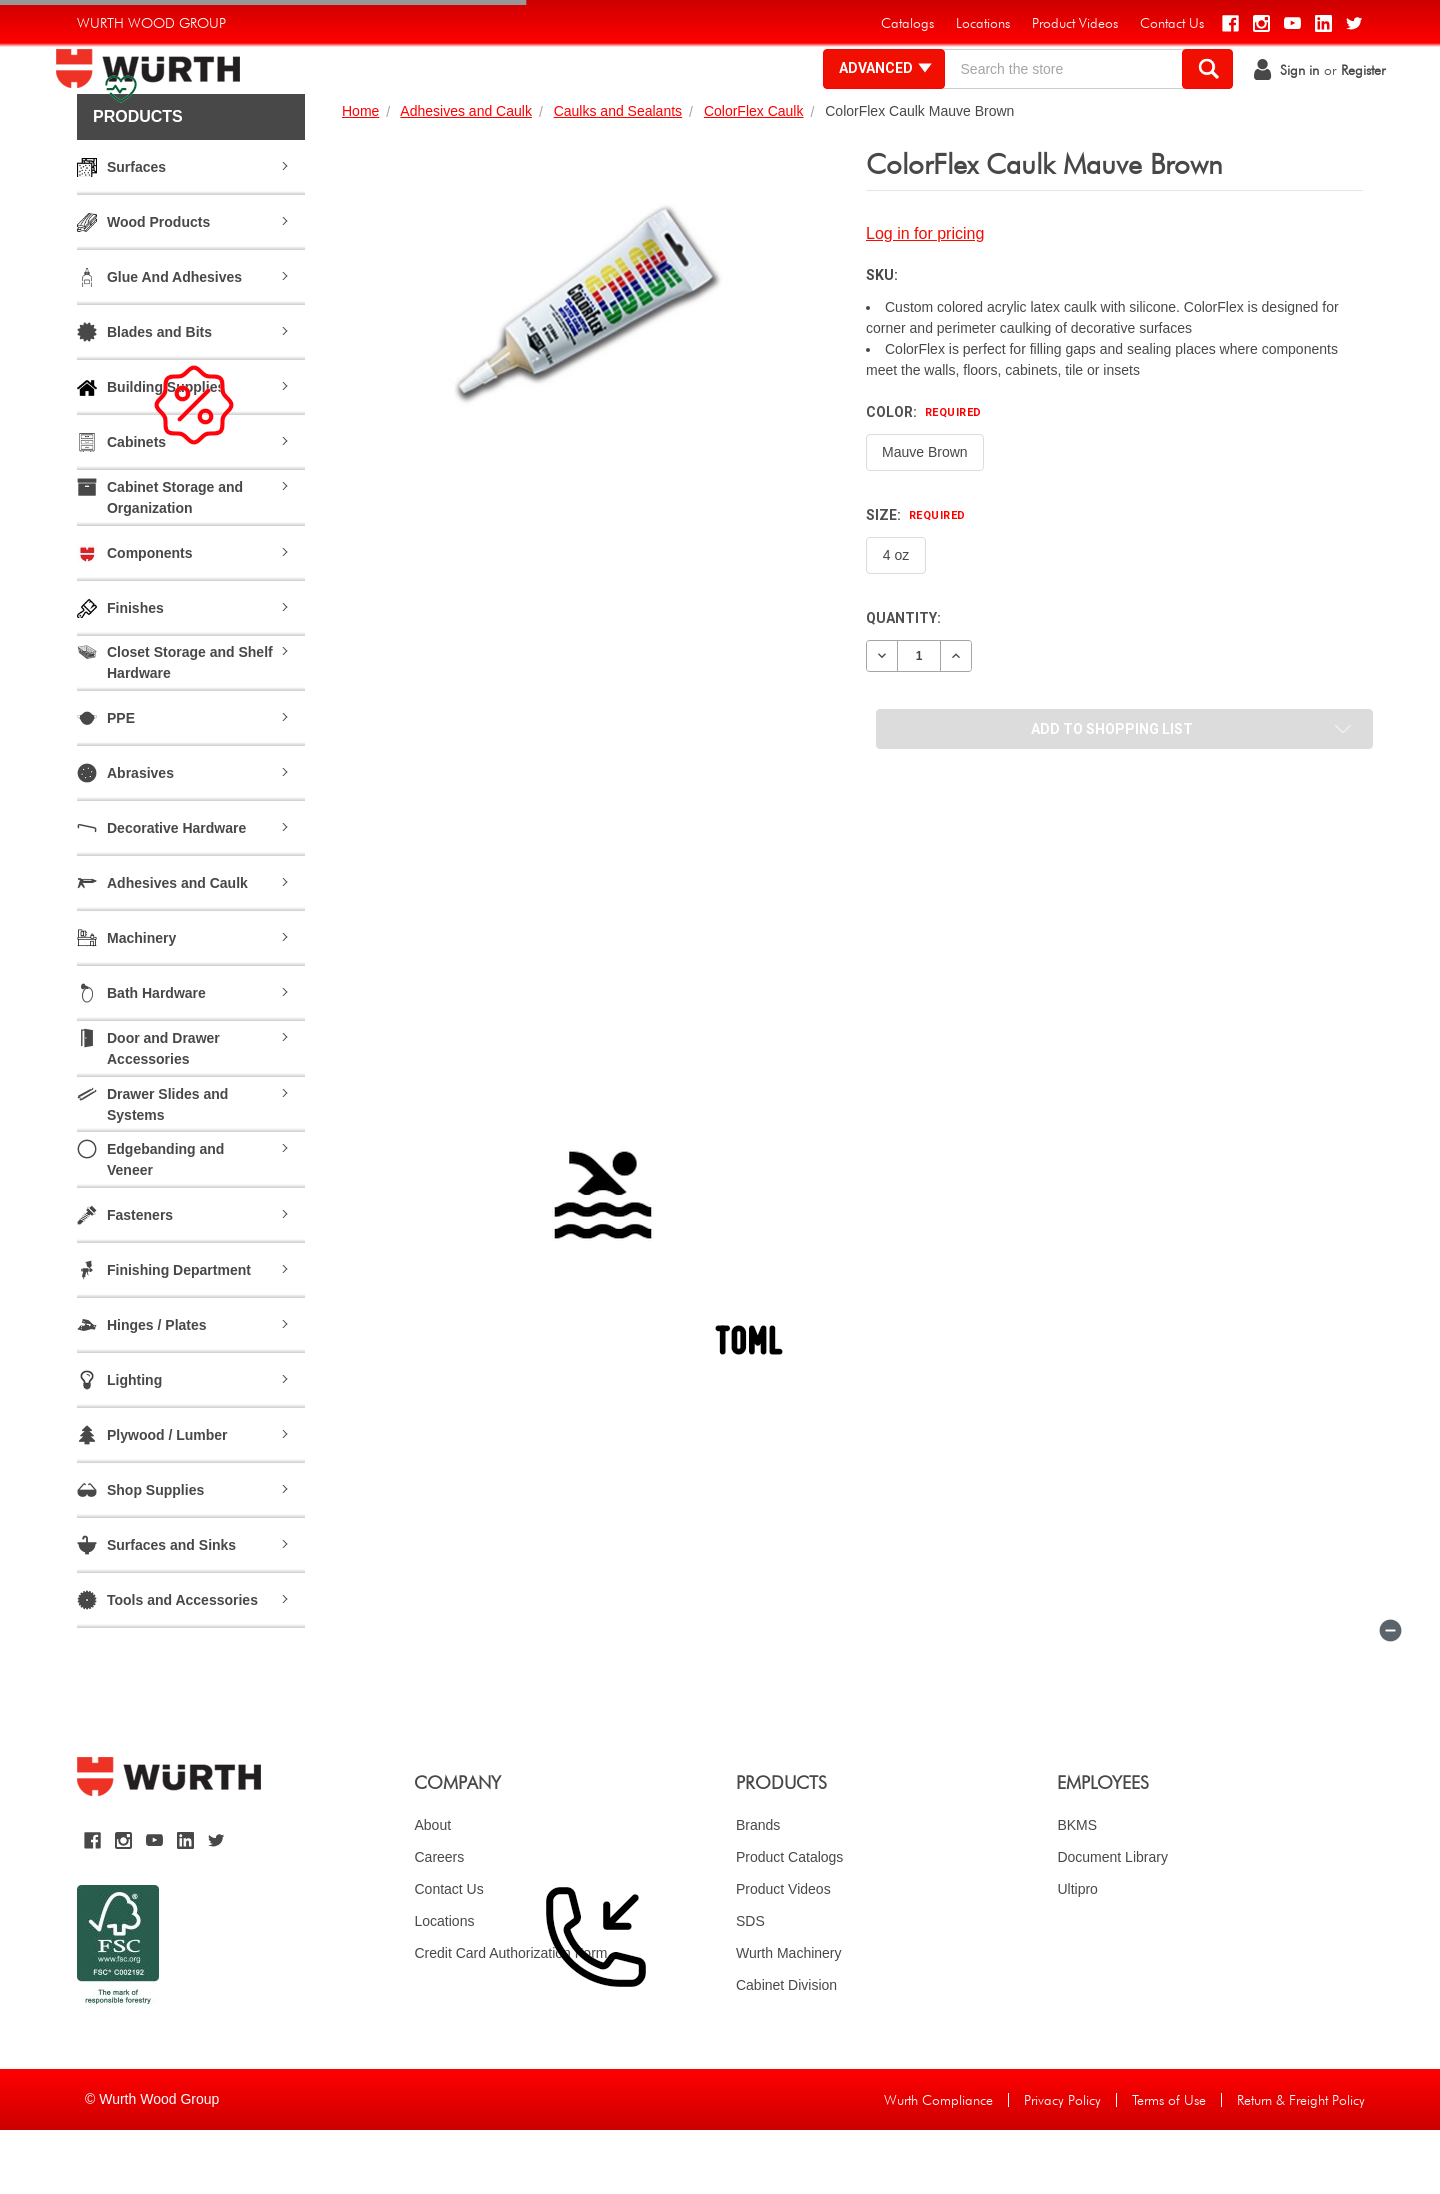 This screenshot has width=1440, height=2194. What do you see at coordinates (121, 88) in the screenshot?
I see `view health or fitness metrics` at bounding box center [121, 88].